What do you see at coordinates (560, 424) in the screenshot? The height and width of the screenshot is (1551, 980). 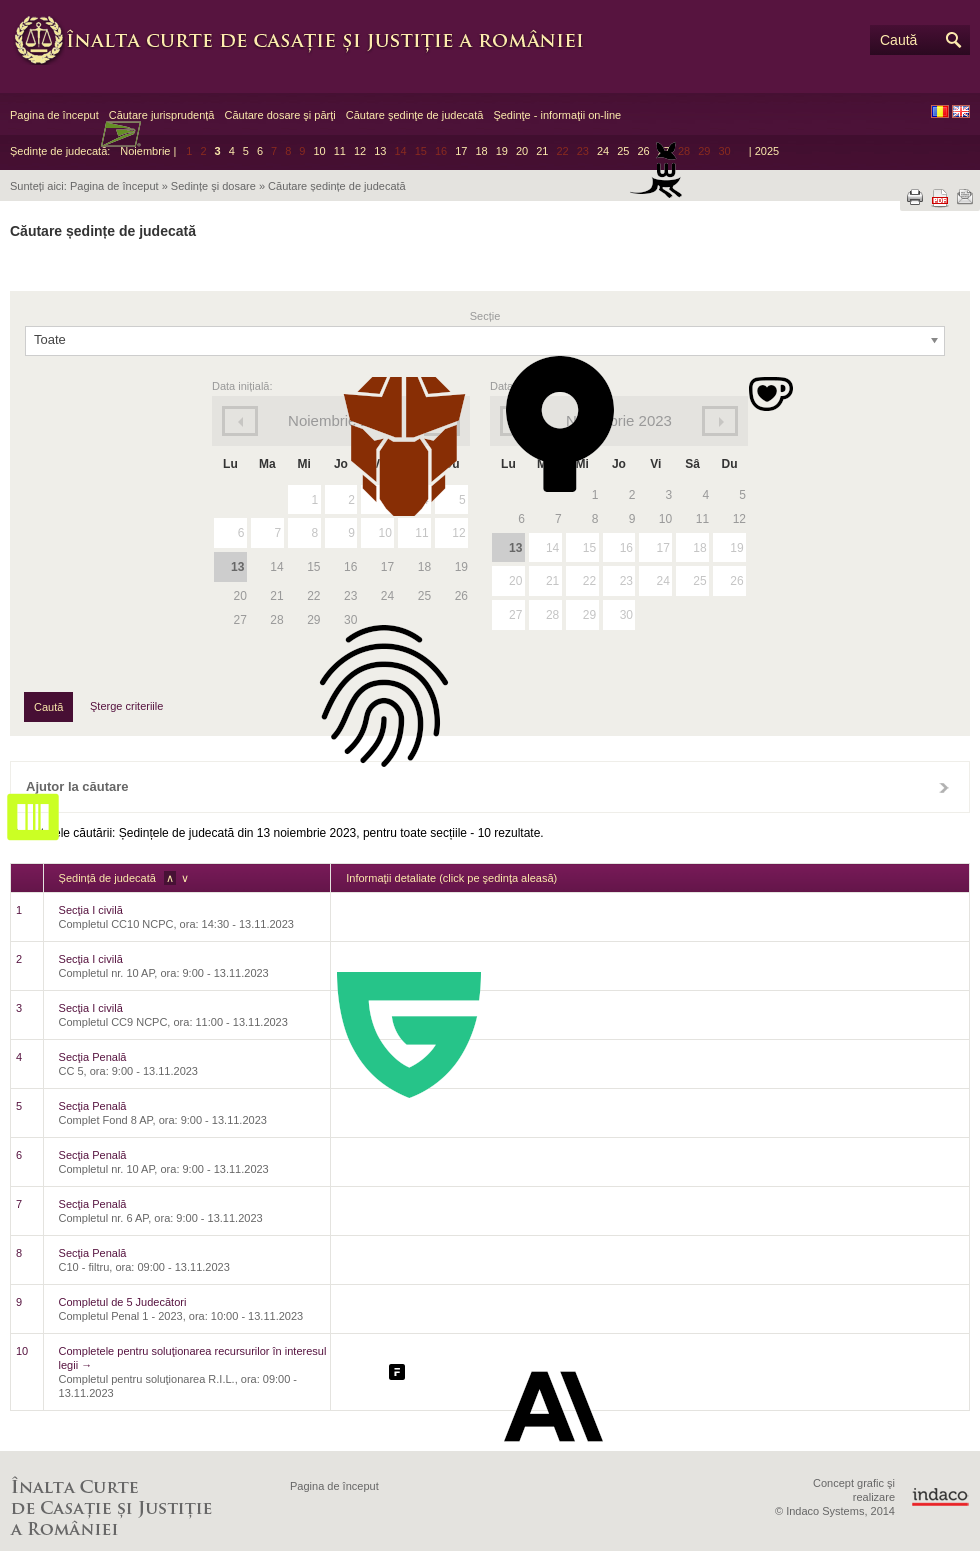 I see `open sourcetree git client` at bounding box center [560, 424].